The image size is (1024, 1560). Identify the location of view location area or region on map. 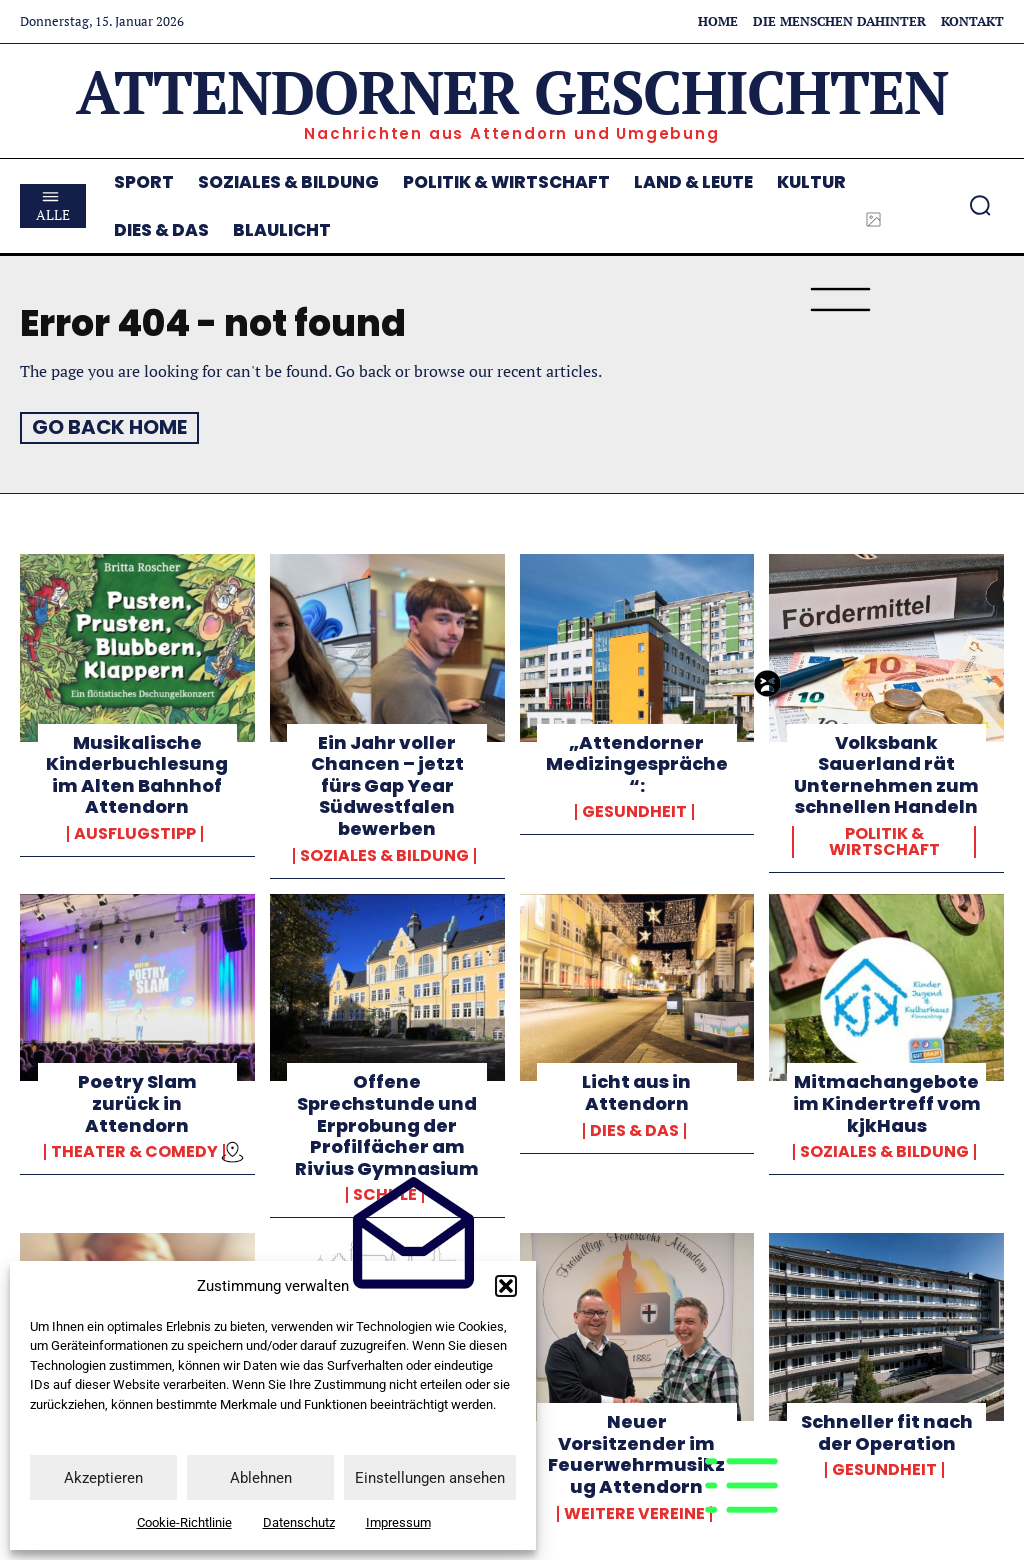
(232, 1152).